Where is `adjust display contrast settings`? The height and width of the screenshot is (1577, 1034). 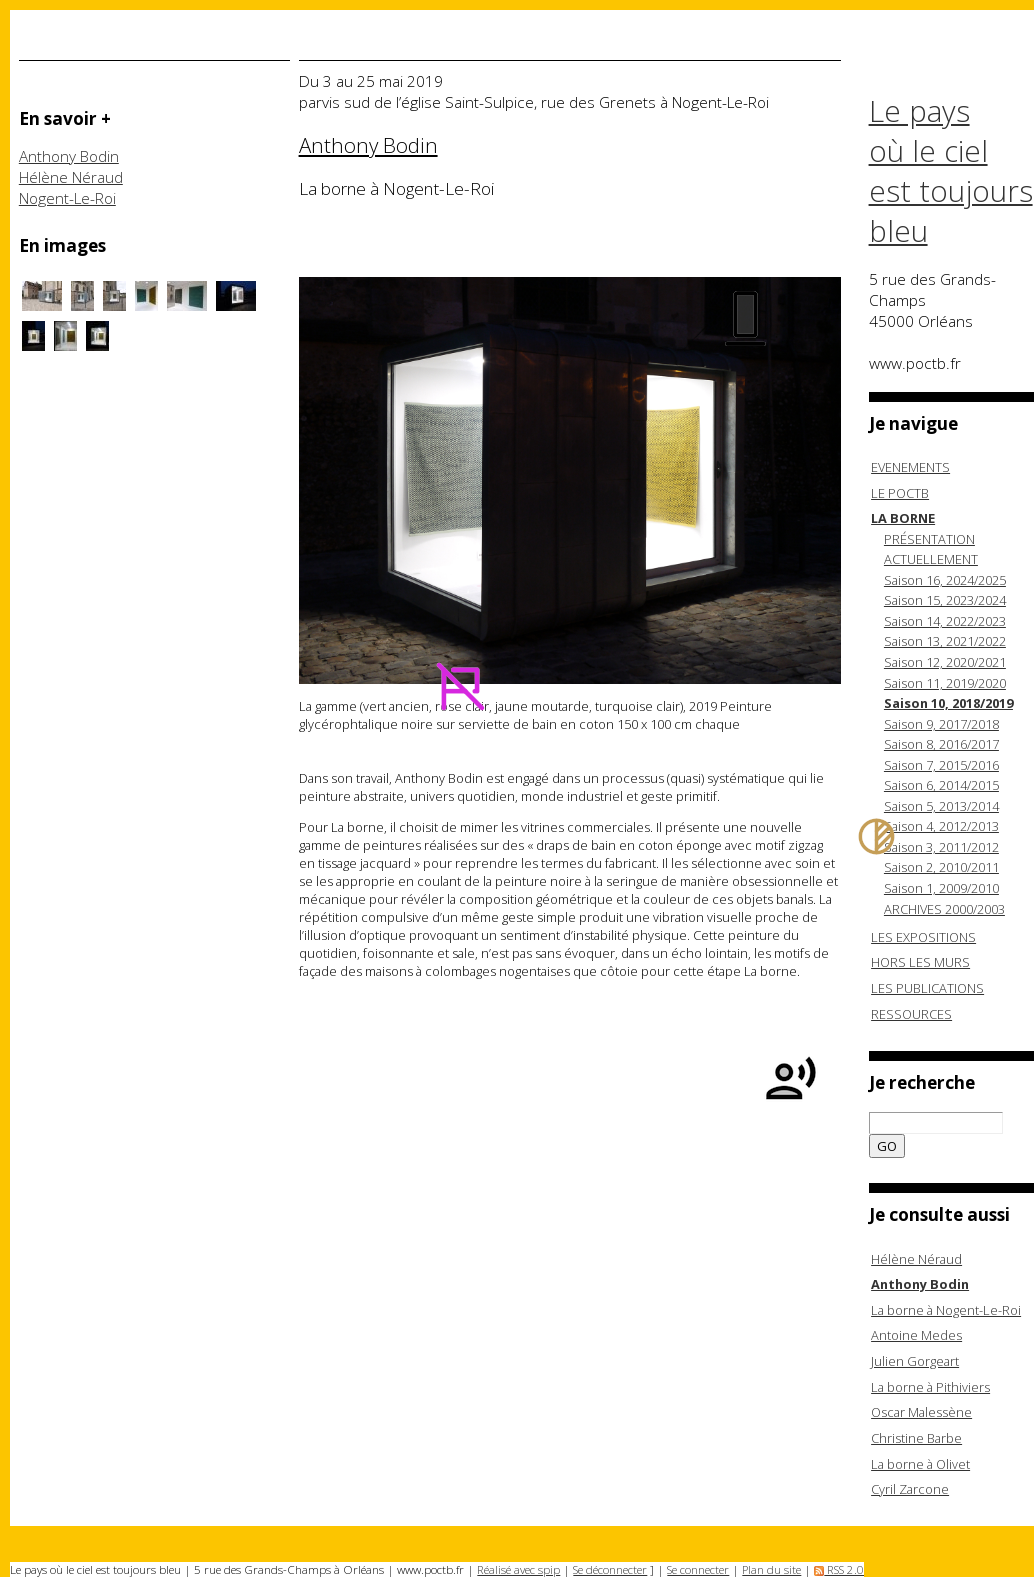 adjust display contrast settings is located at coordinates (876, 836).